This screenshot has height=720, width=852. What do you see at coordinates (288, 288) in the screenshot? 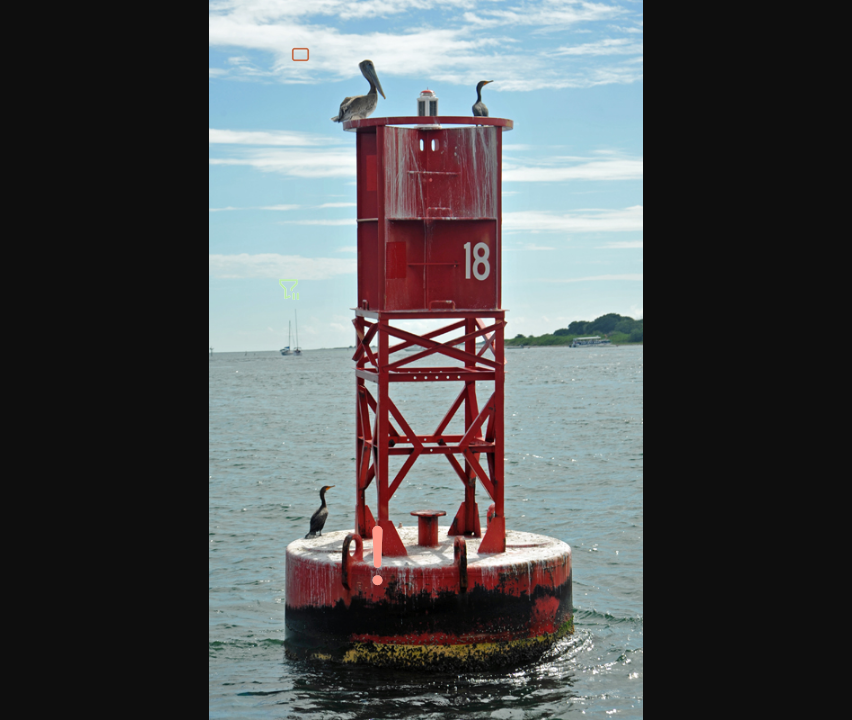
I see `pause active filters` at bounding box center [288, 288].